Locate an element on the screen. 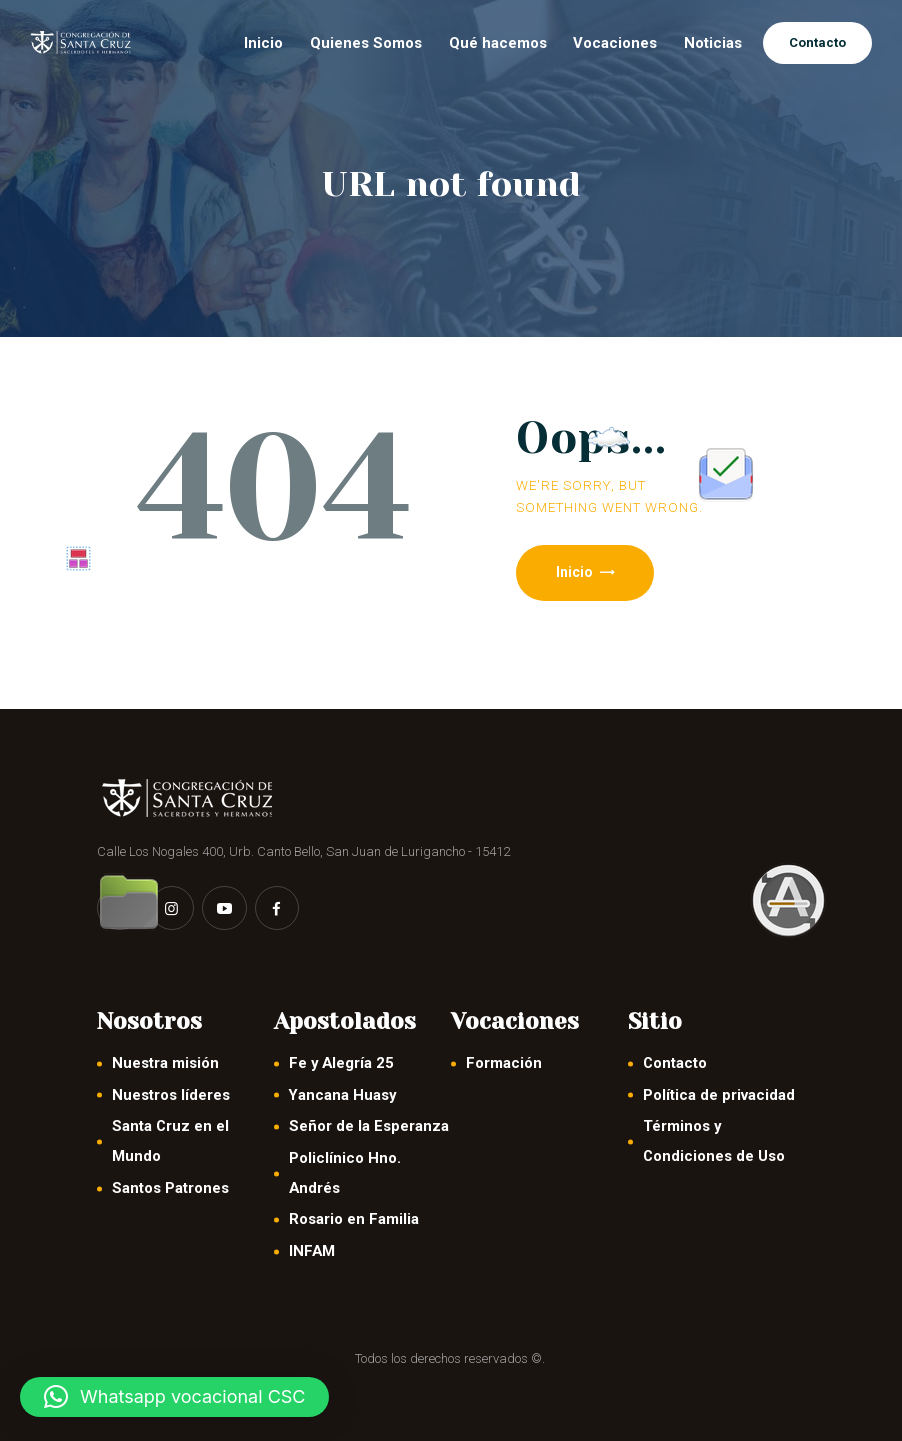 The width and height of the screenshot is (902, 1441). mark email as not junk or spam is located at coordinates (726, 475).